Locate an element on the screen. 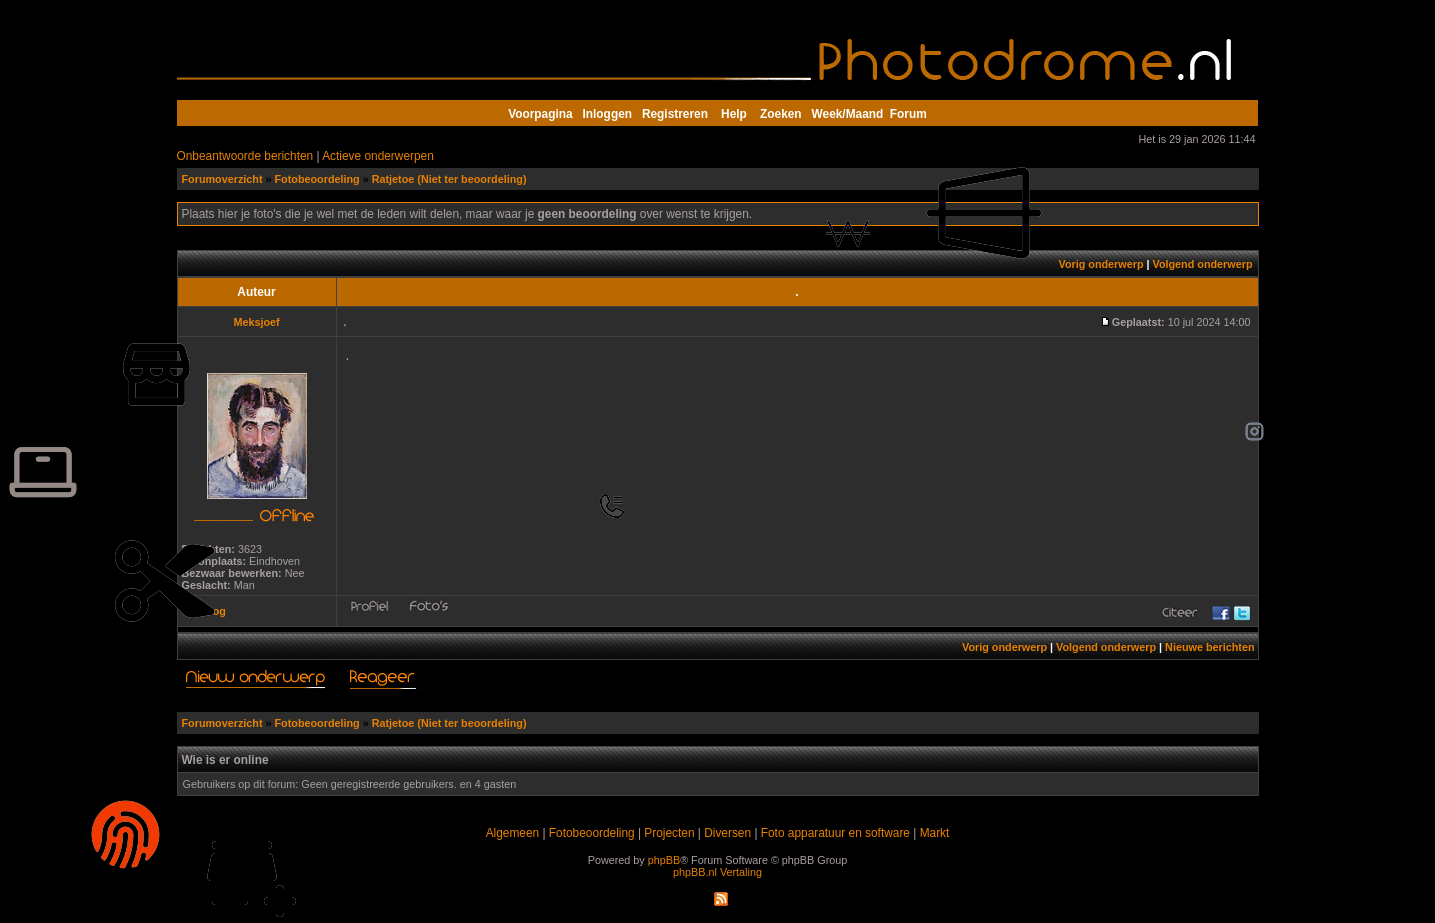 The height and width of the screenshot is (923, 1435). indicates south korean won currency is located at coordinates (848, 232).